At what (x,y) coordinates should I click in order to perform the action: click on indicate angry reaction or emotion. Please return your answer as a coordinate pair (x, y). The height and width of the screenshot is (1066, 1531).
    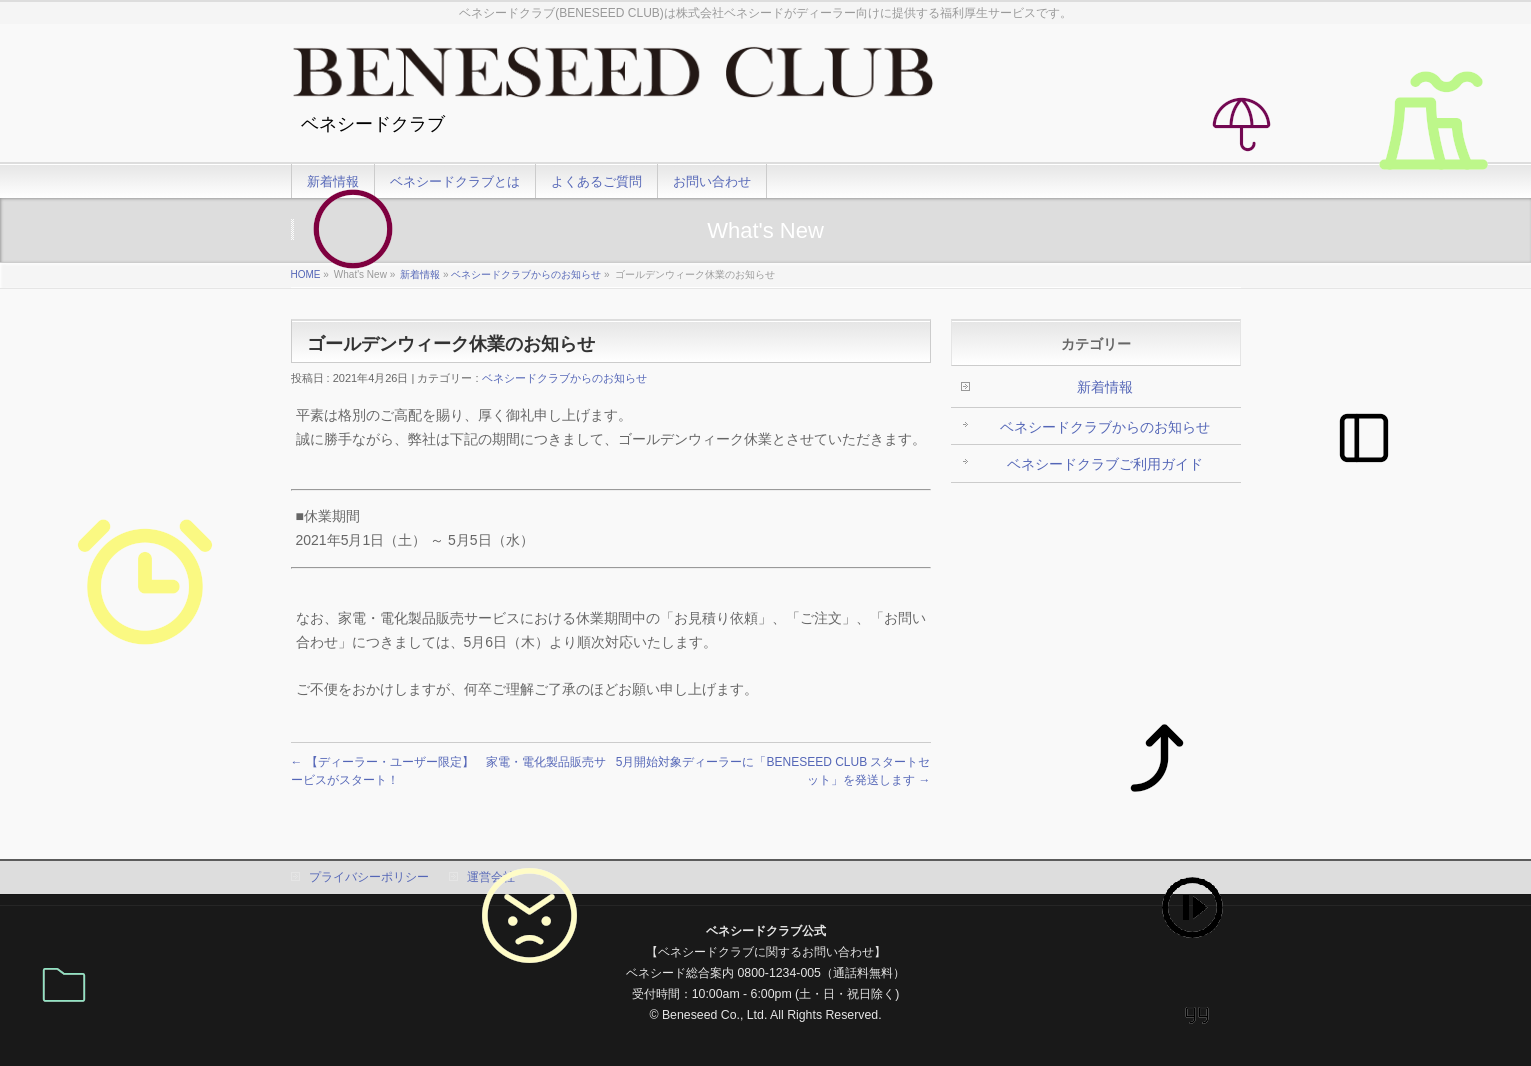
    Looking at the image, I should click on (529, 915).